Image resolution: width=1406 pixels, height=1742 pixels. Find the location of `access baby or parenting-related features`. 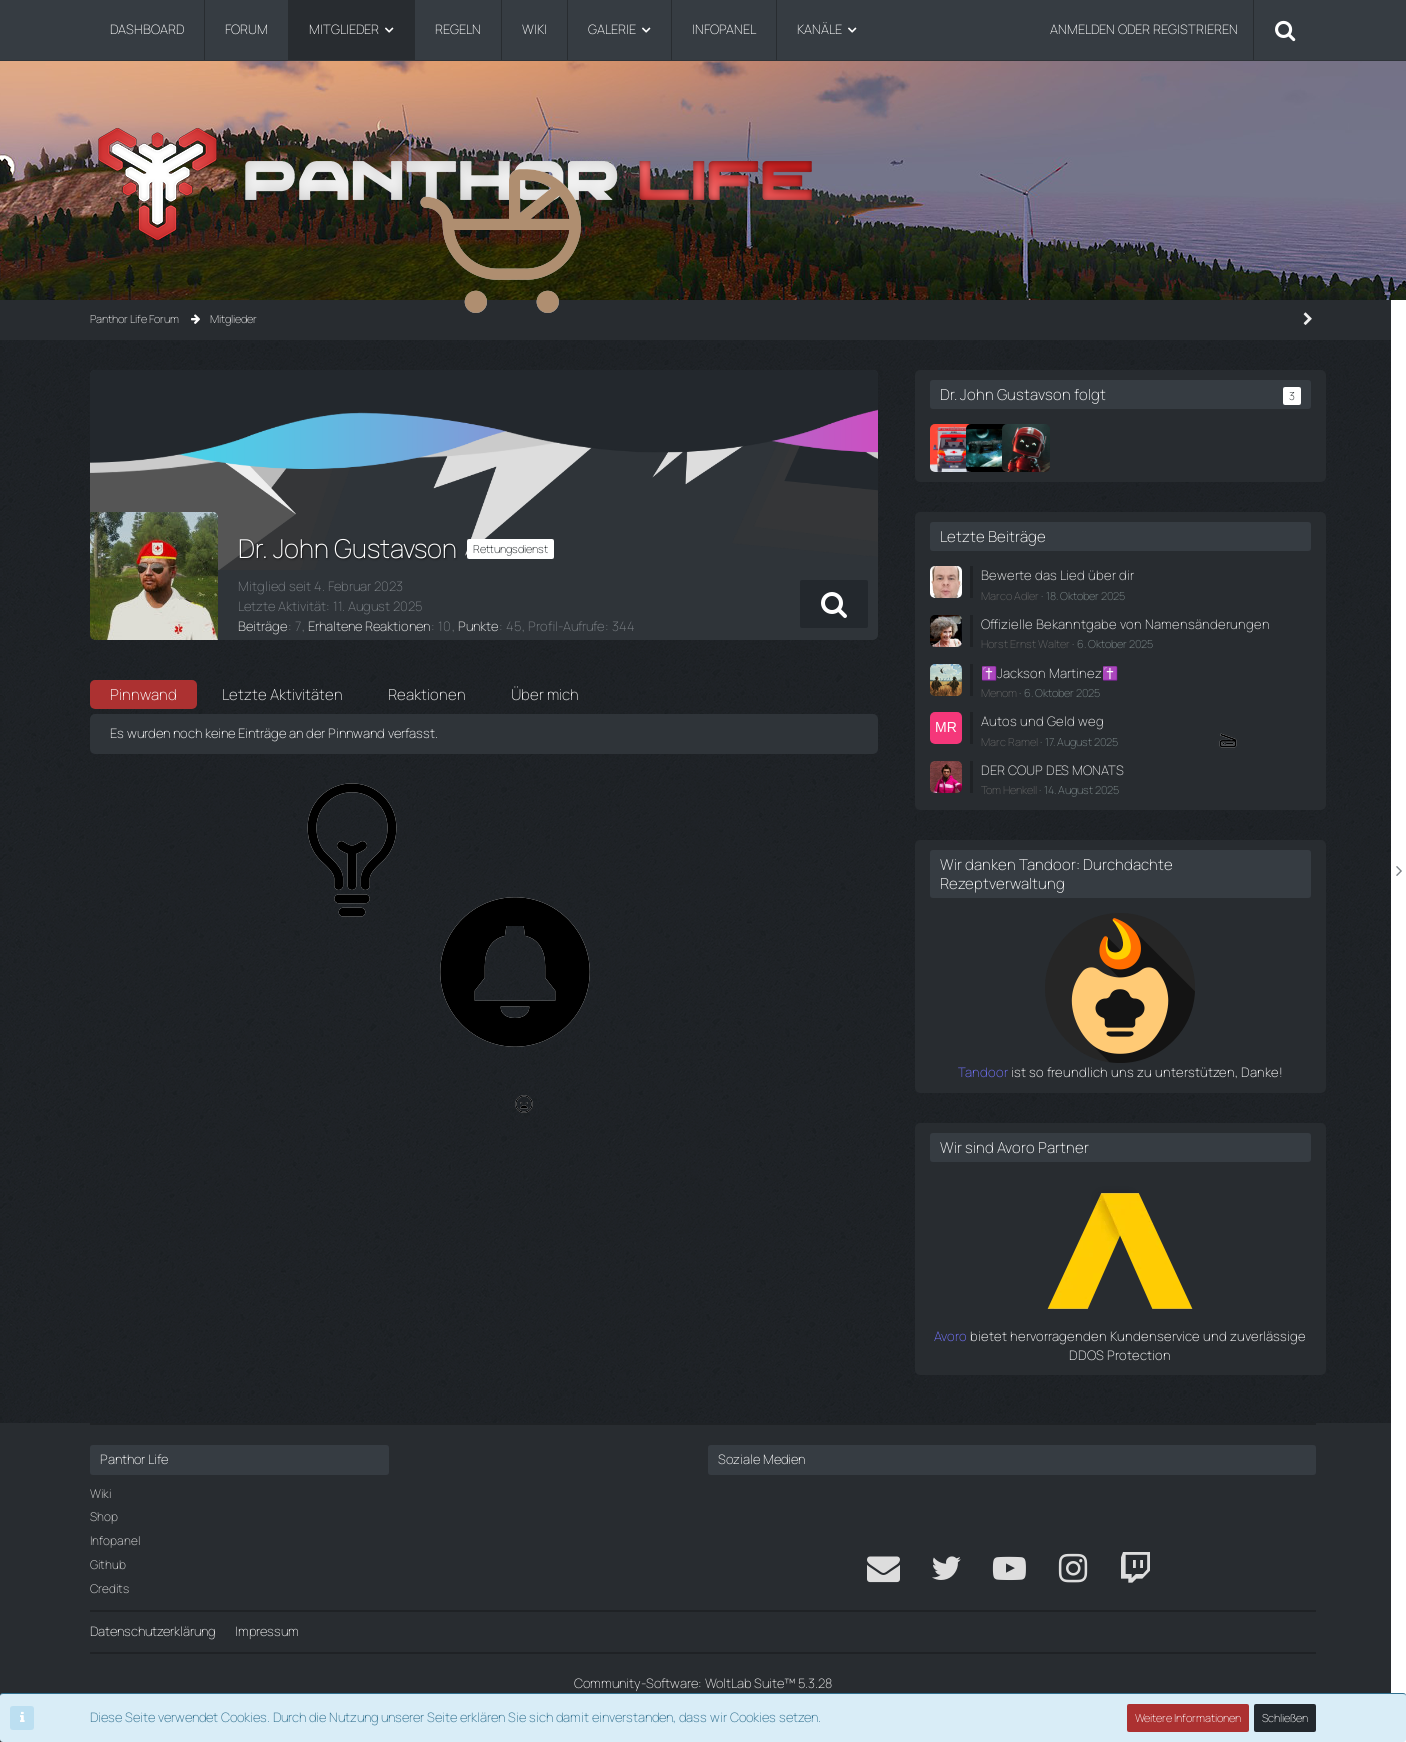

access baby or parenting-related features is located at coordinates (503, 235).